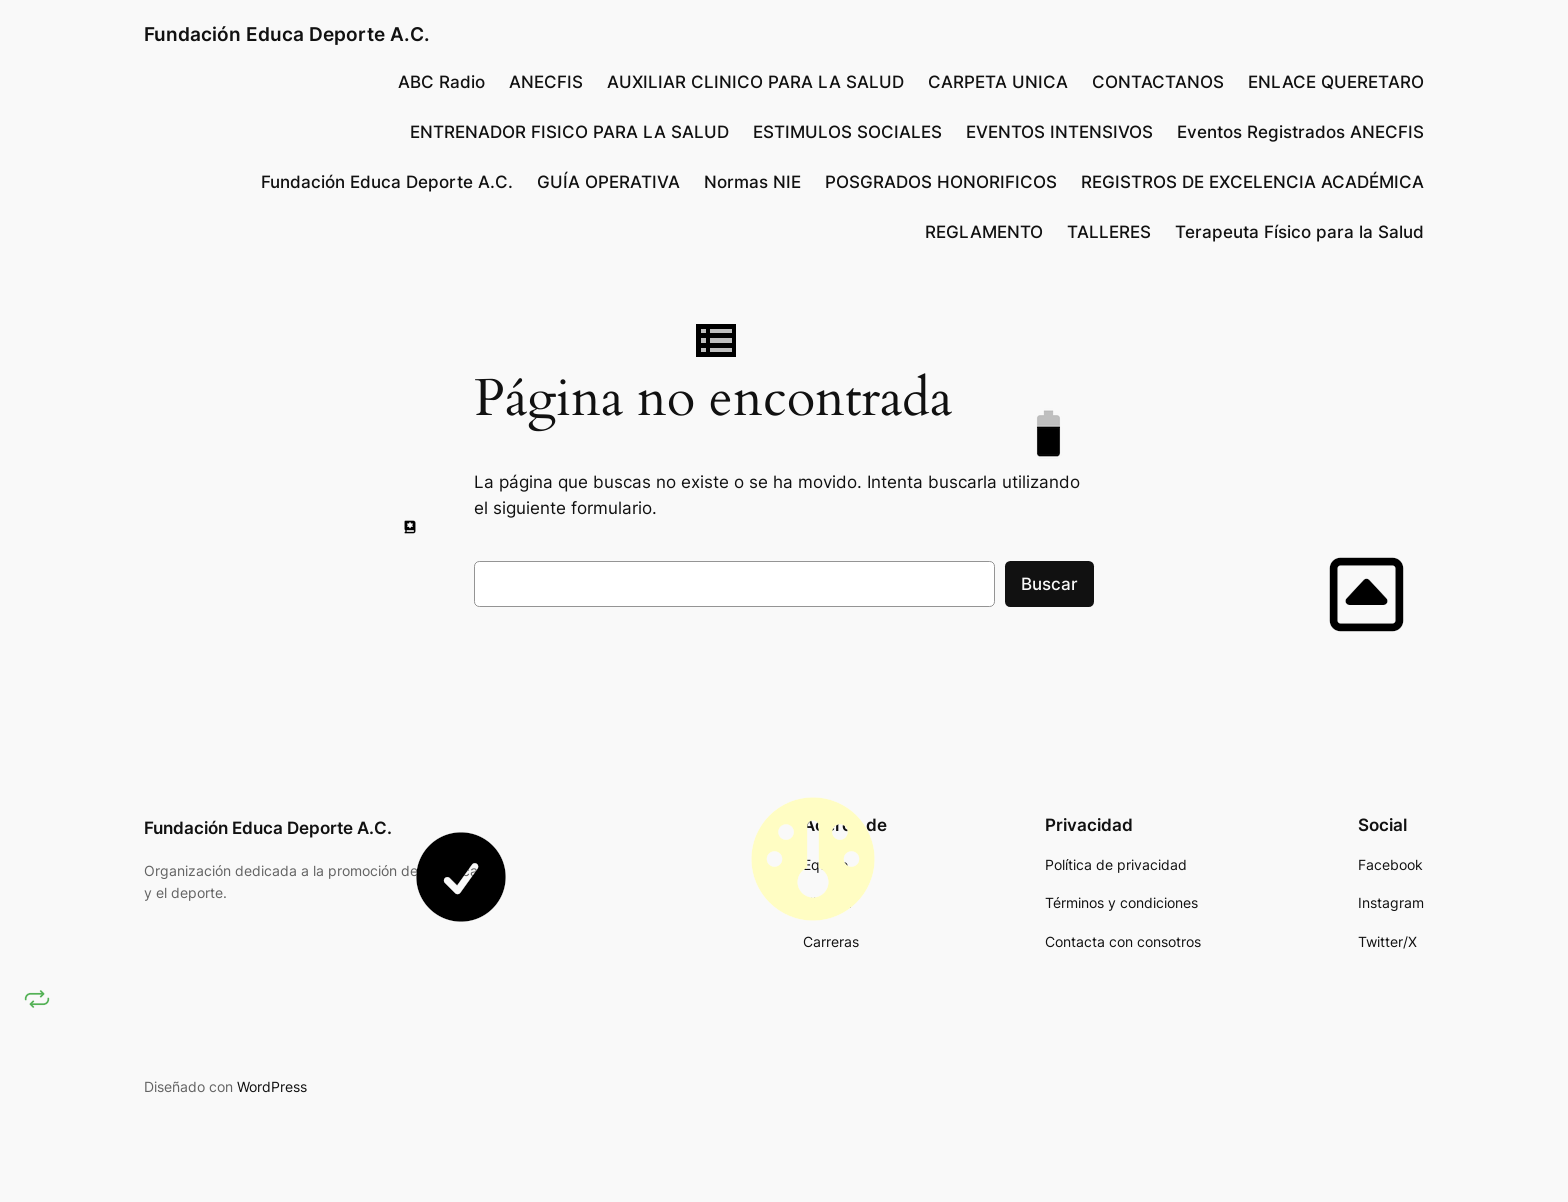  What do you see at coordinates (717, 340) in the screenshot?
I see `switch to list view` at bounding box center [717, 340].